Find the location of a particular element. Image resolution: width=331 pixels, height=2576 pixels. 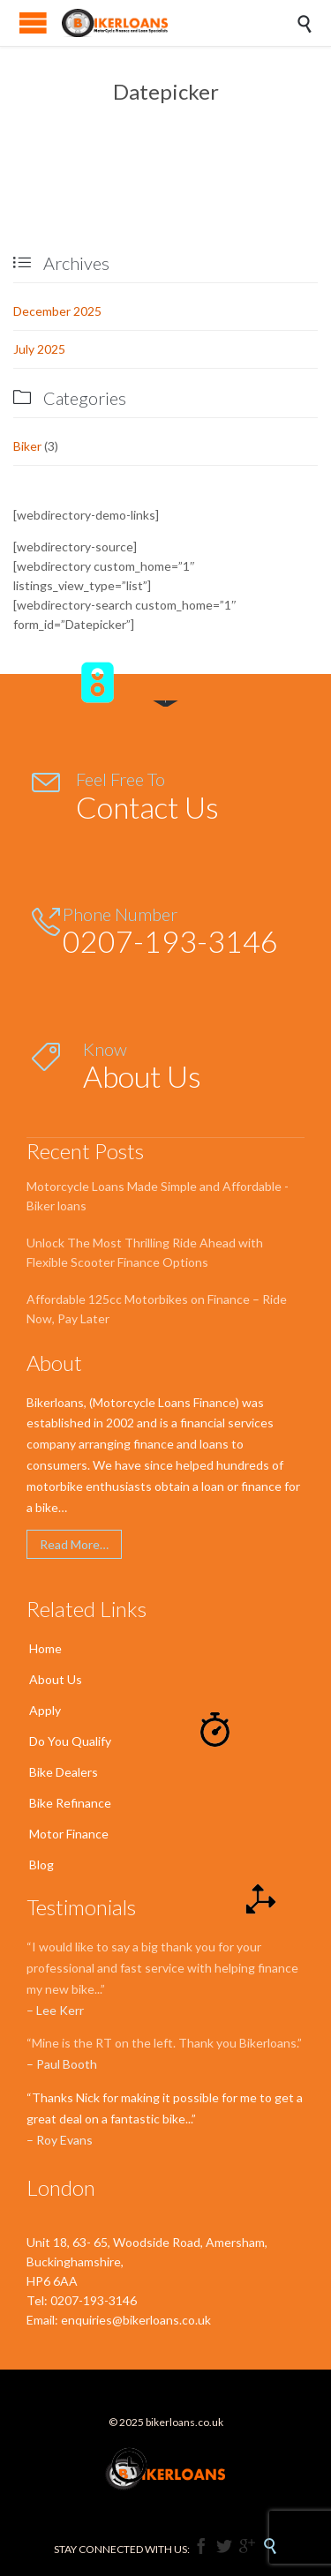

access 3D vector or coordinate tools is located at coordinates (259, 1900).